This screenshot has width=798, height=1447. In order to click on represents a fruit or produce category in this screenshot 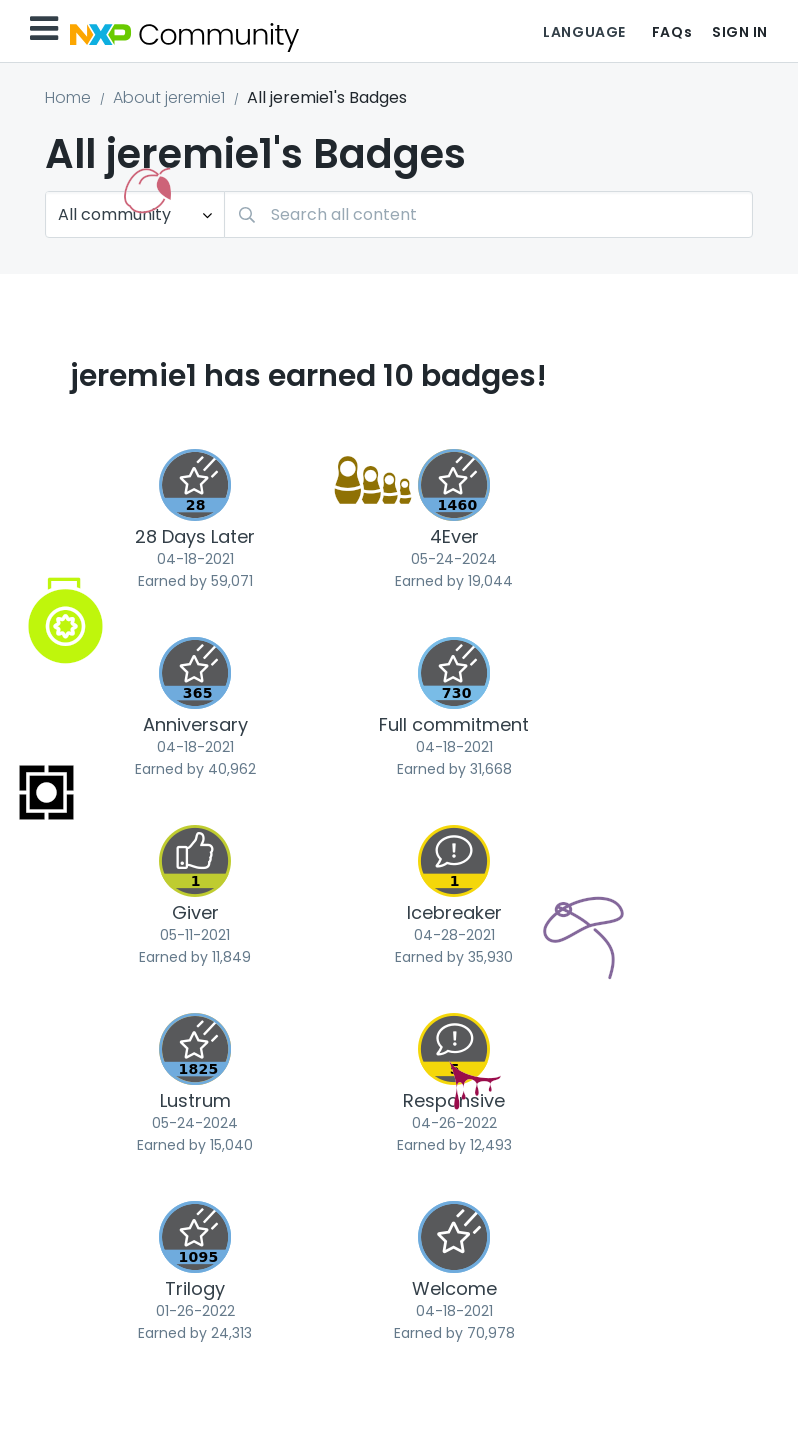, I will do `click(147, 190)`.